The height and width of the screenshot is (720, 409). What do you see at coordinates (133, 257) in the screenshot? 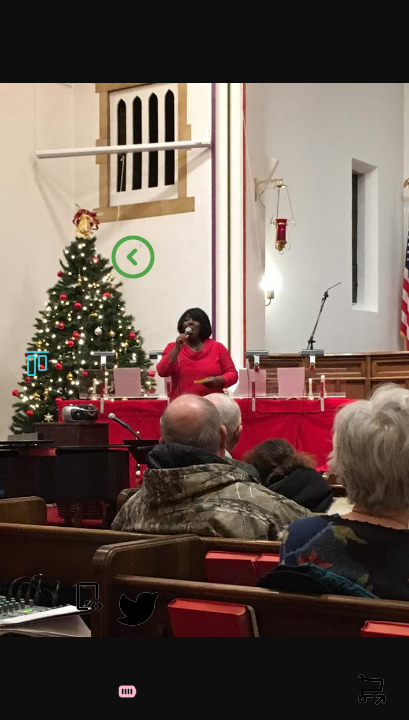
I see `go back to the previous screen` at bounding box center [133, 257].